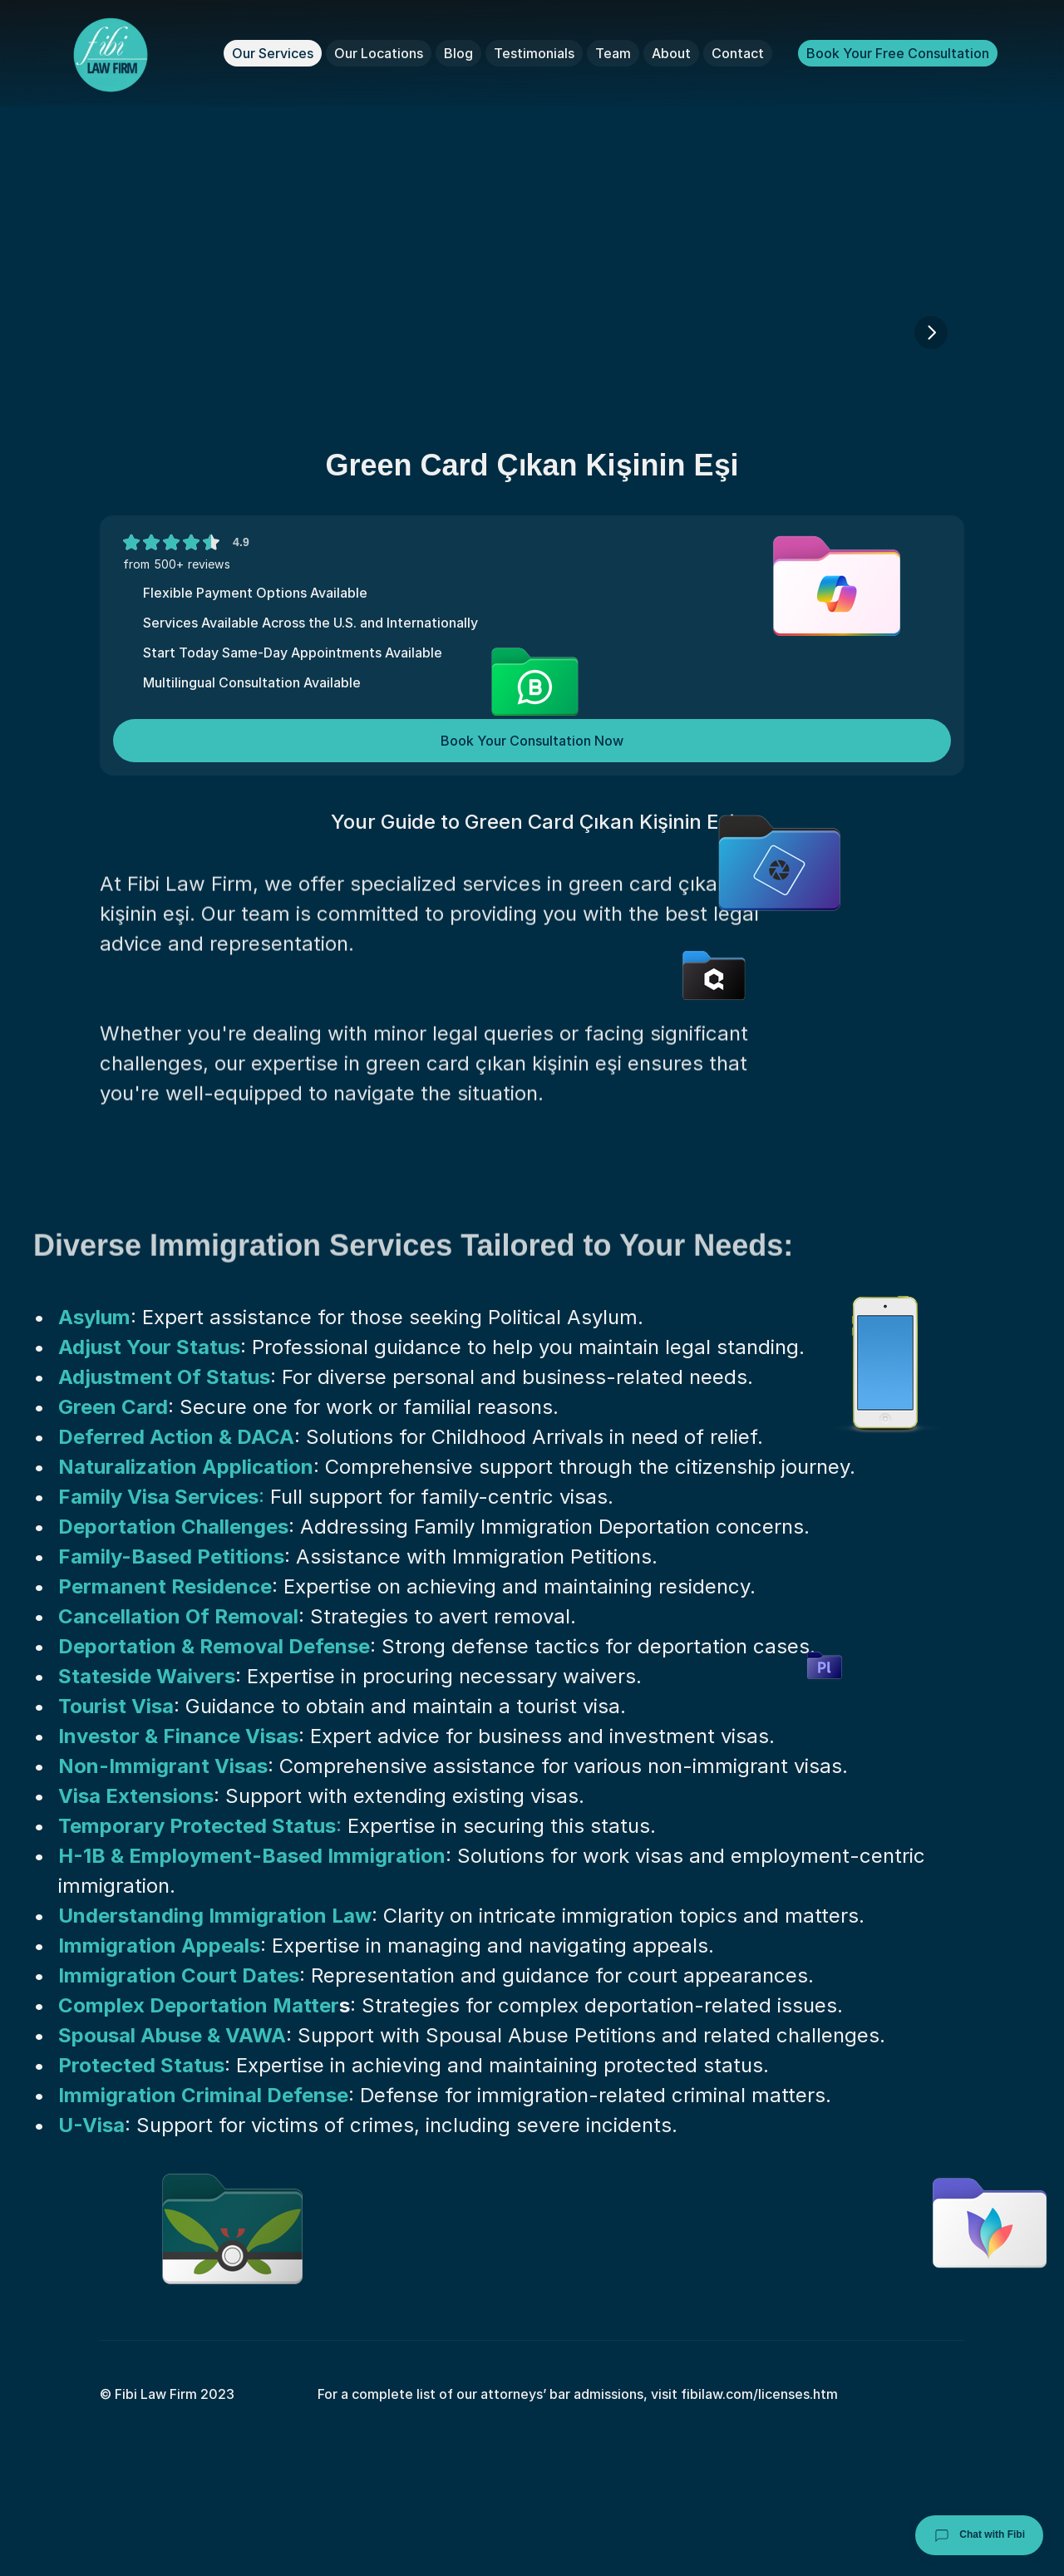 The height and width of the screenshot is (2576, 1064). Describe the element at coordinates (836, 589) in the screenshot. I see `open folder containing microsoft copilot 365 files` at that location.